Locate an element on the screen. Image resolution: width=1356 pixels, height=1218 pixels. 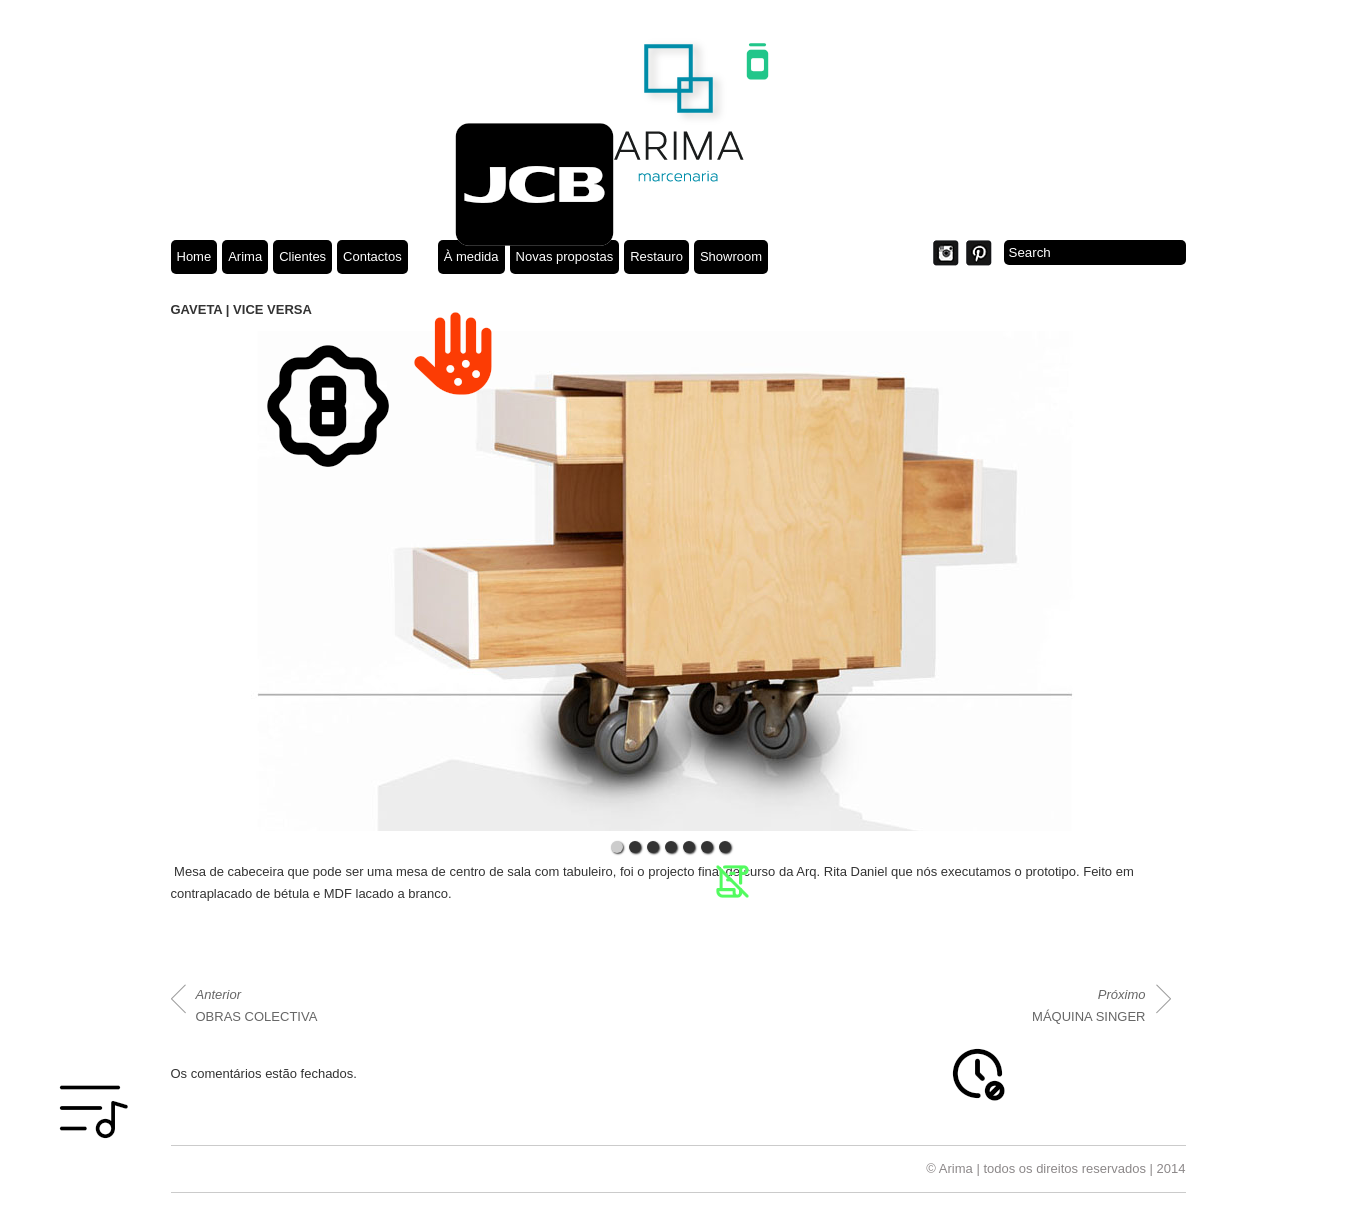
cancel a scheduled event or timer is located at coordinates (977, 1073).